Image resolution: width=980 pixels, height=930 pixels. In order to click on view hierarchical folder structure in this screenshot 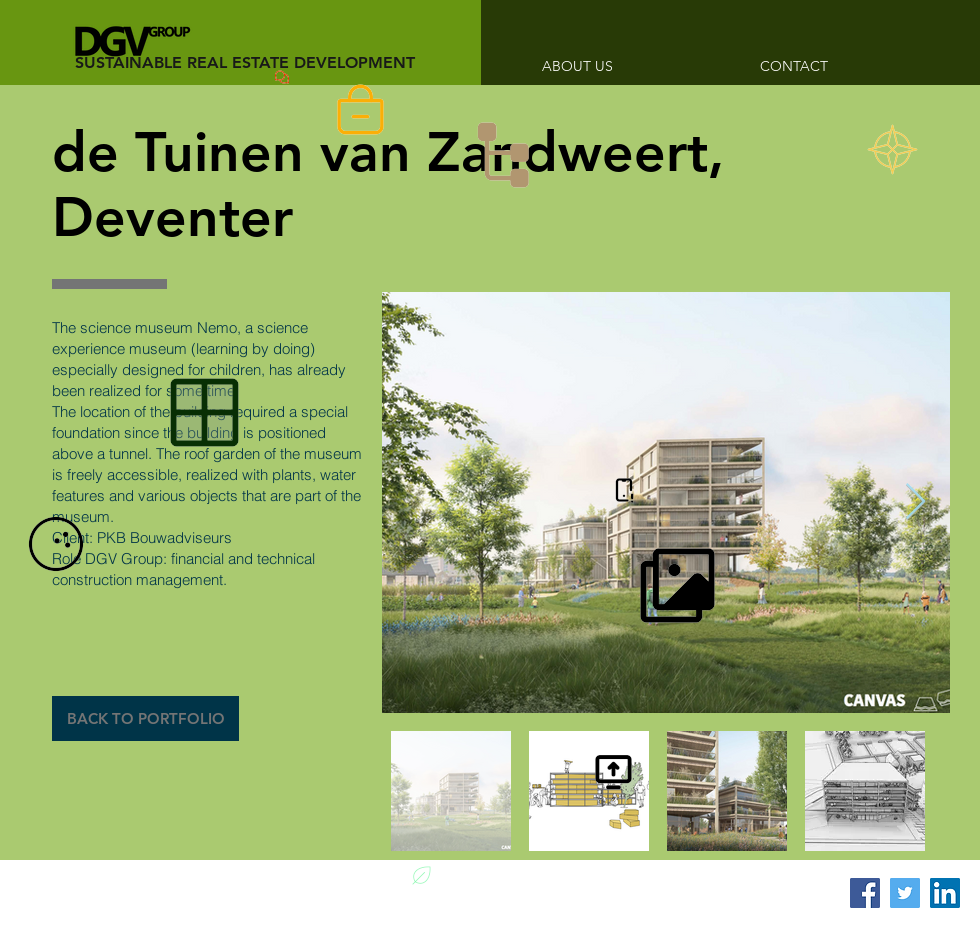, I will do `click(501, 155)`.